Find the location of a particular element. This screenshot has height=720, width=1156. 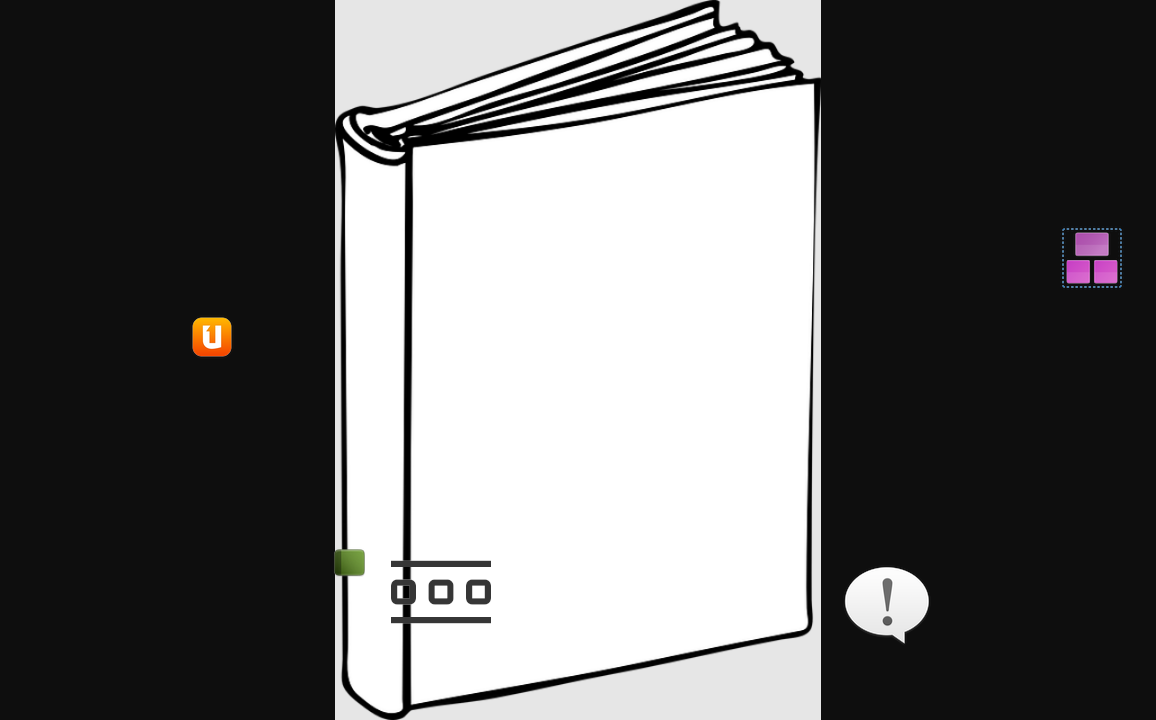

select all items in the current view is located at coordinates (1092, 258).